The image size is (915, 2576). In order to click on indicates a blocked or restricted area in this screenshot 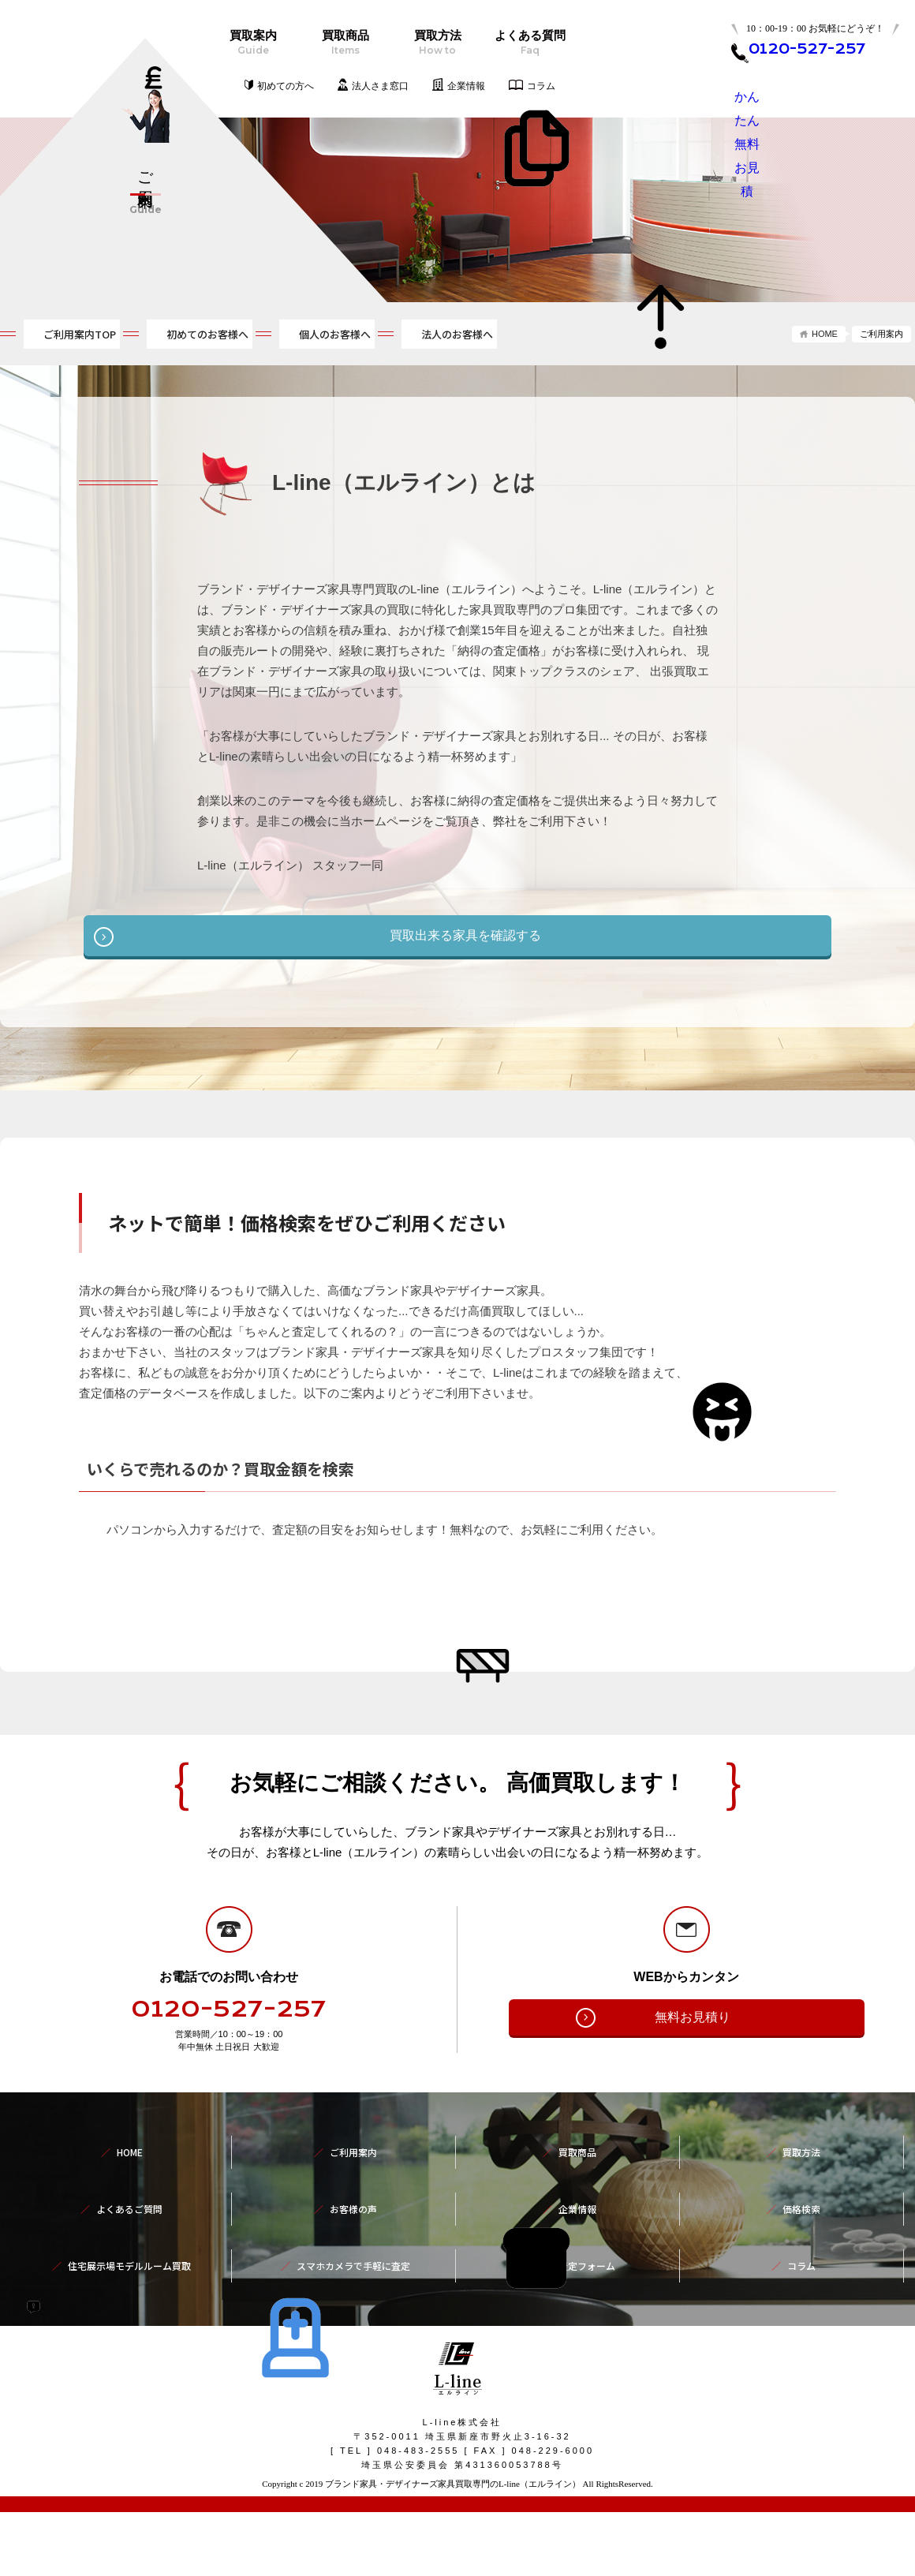, I will do `click(483, 1664)`.